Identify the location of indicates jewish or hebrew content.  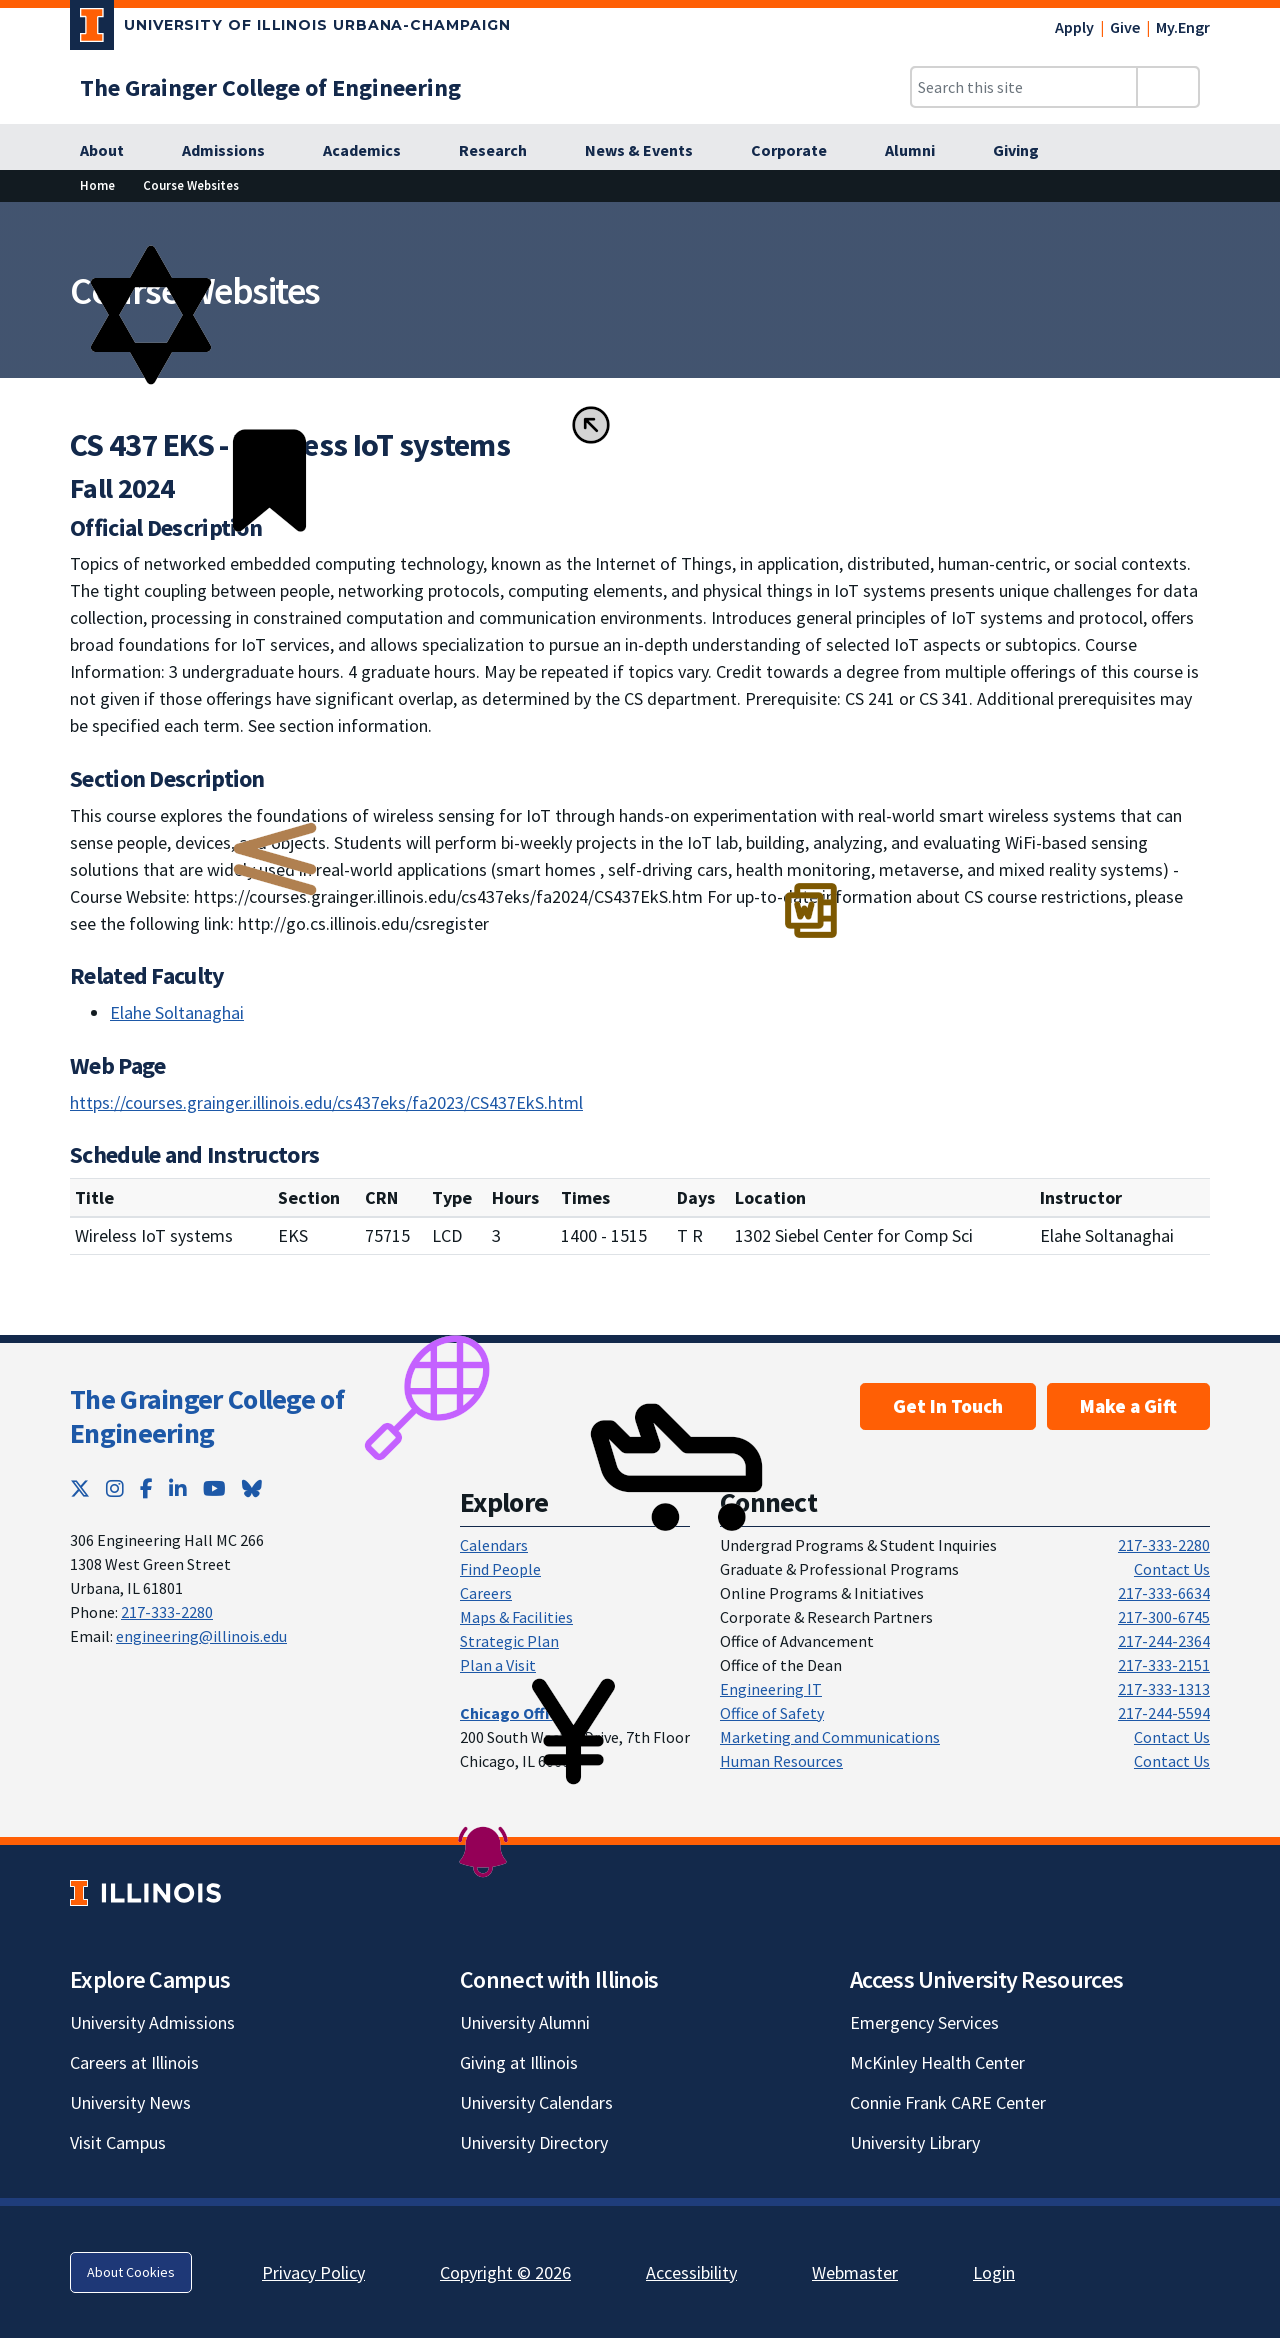
(151, 315).